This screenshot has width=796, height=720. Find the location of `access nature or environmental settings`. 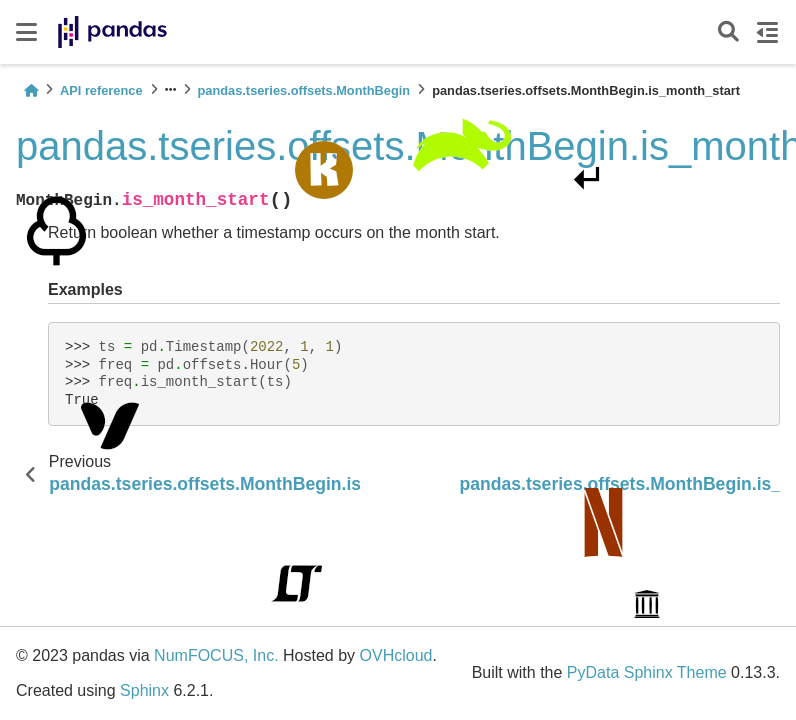

access nature or environmental settings is located at coordinates (56, 232).